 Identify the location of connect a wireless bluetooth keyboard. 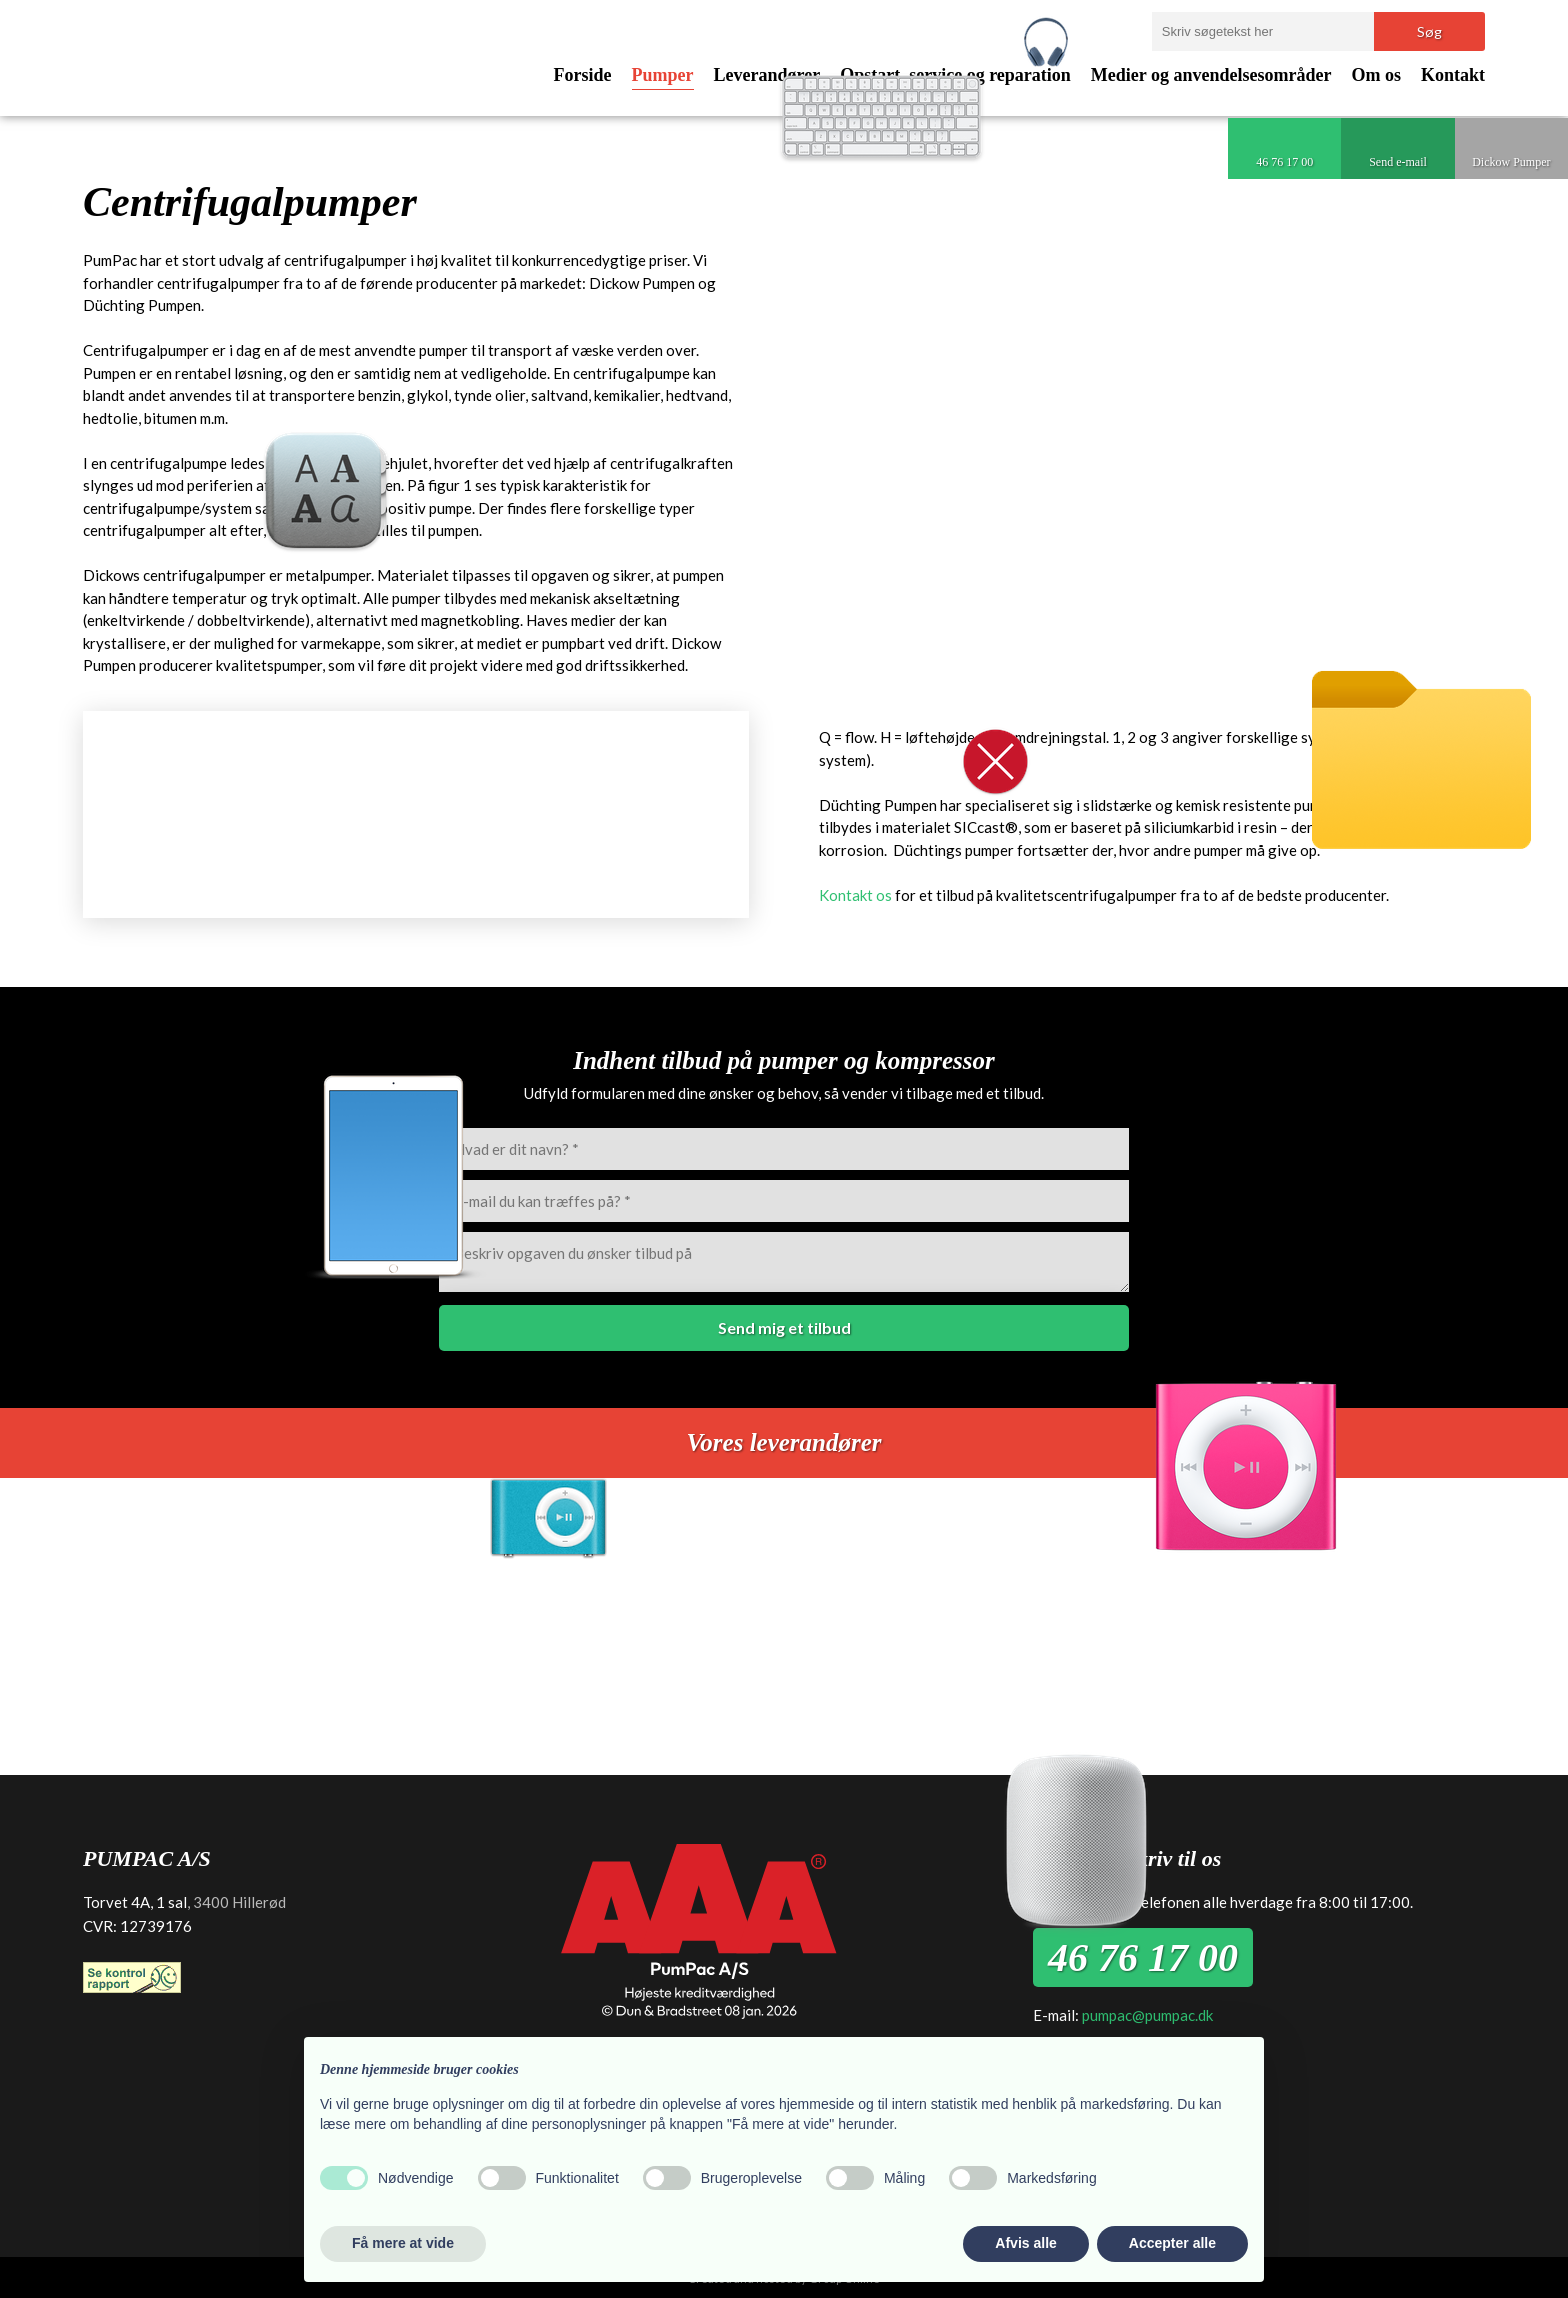
(881, 116).